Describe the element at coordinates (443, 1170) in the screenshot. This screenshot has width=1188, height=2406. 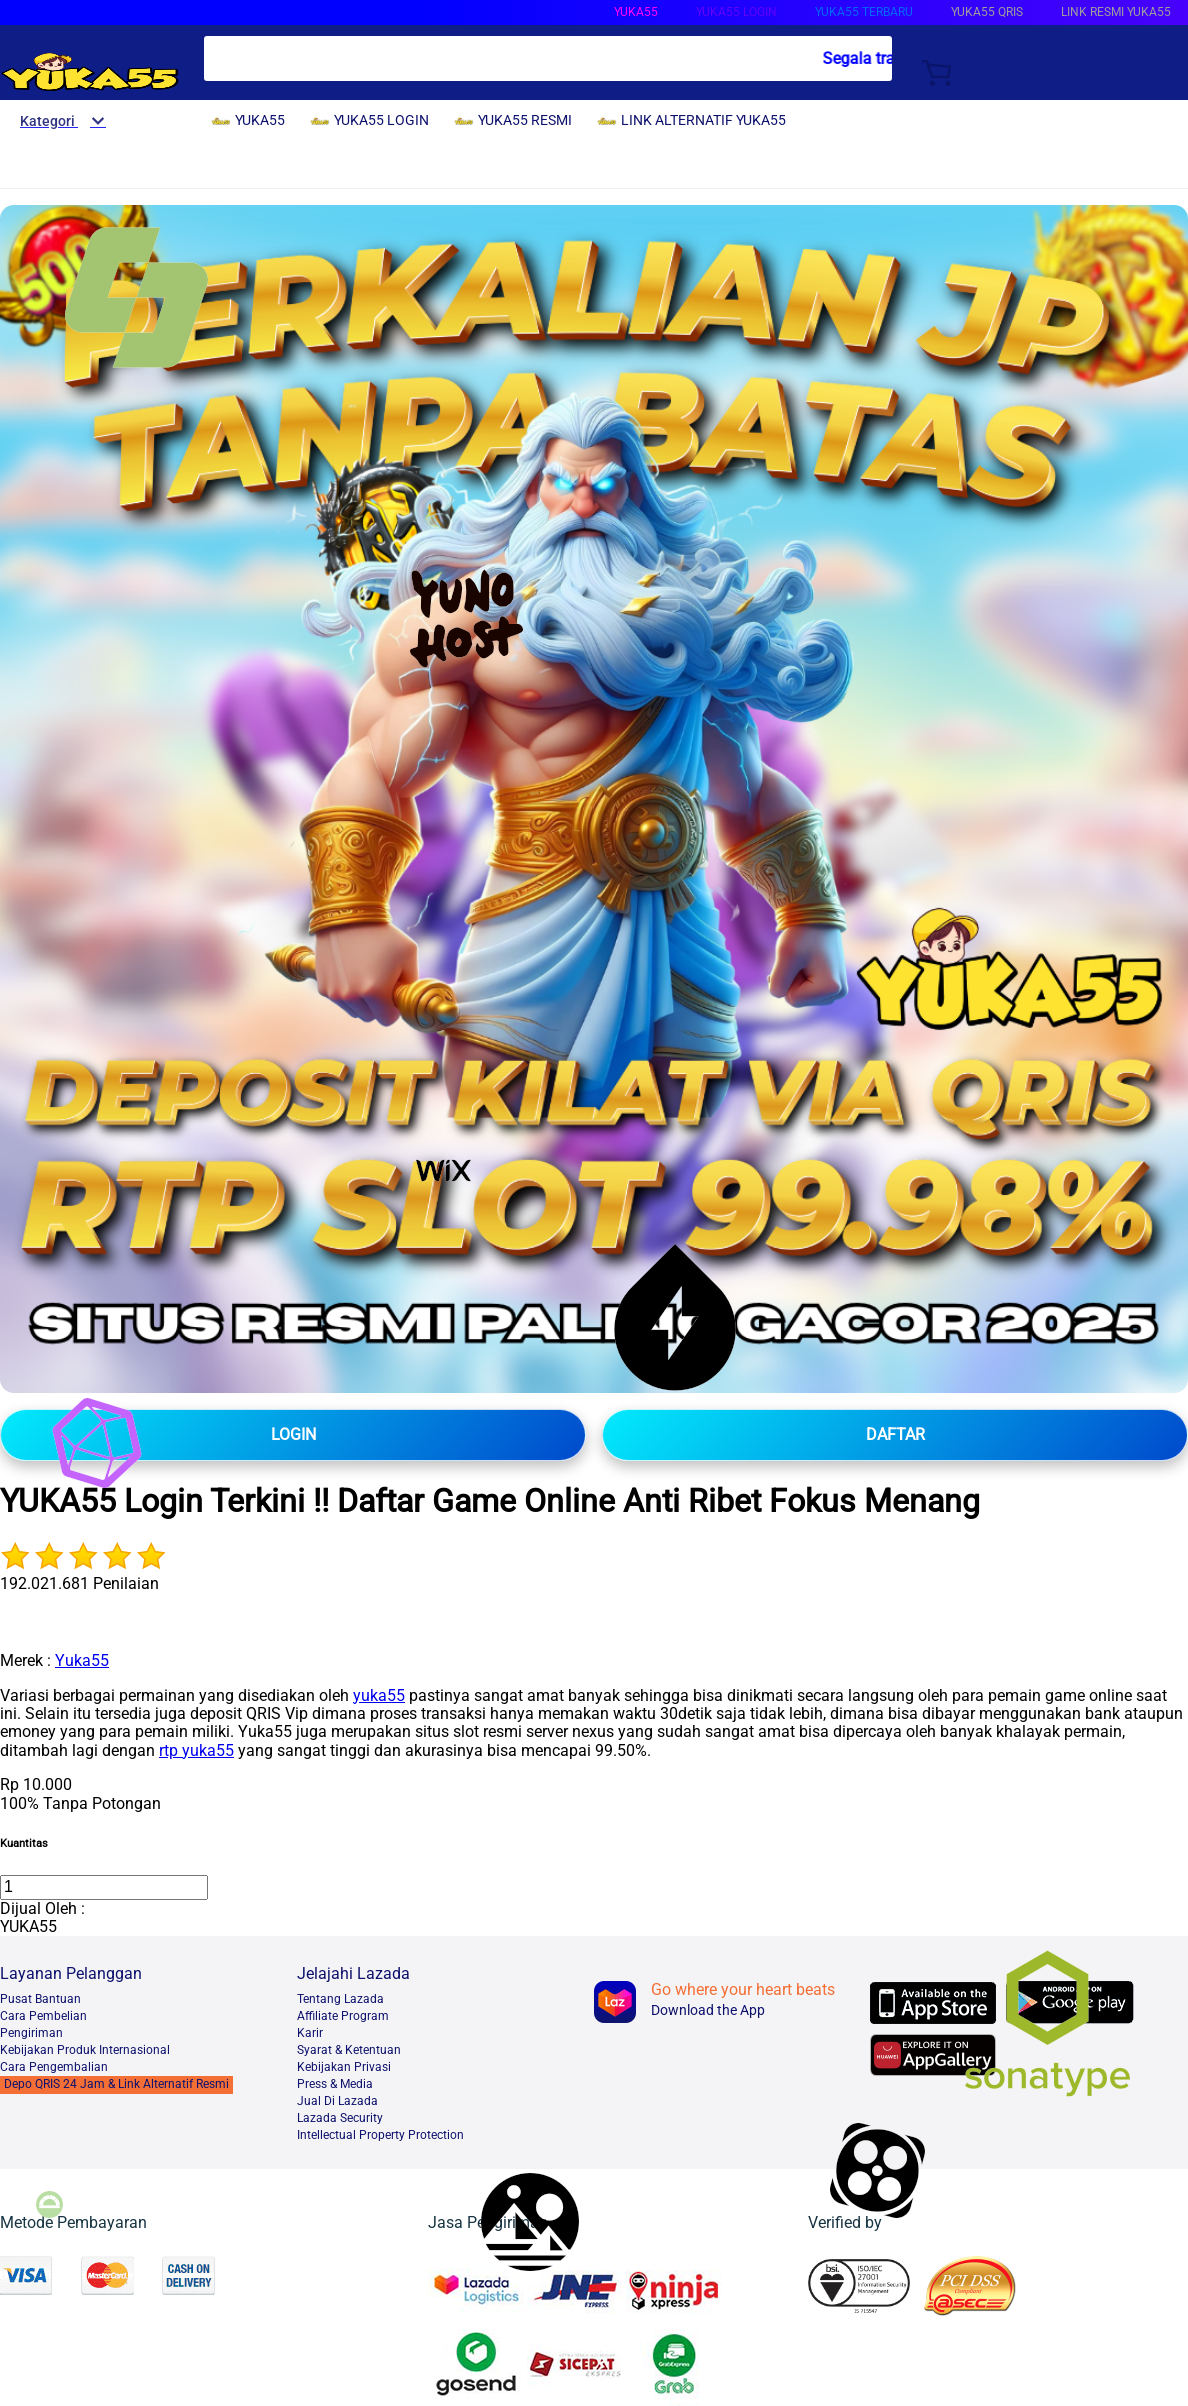
I see `visit or connect to wix website builder` at that location.